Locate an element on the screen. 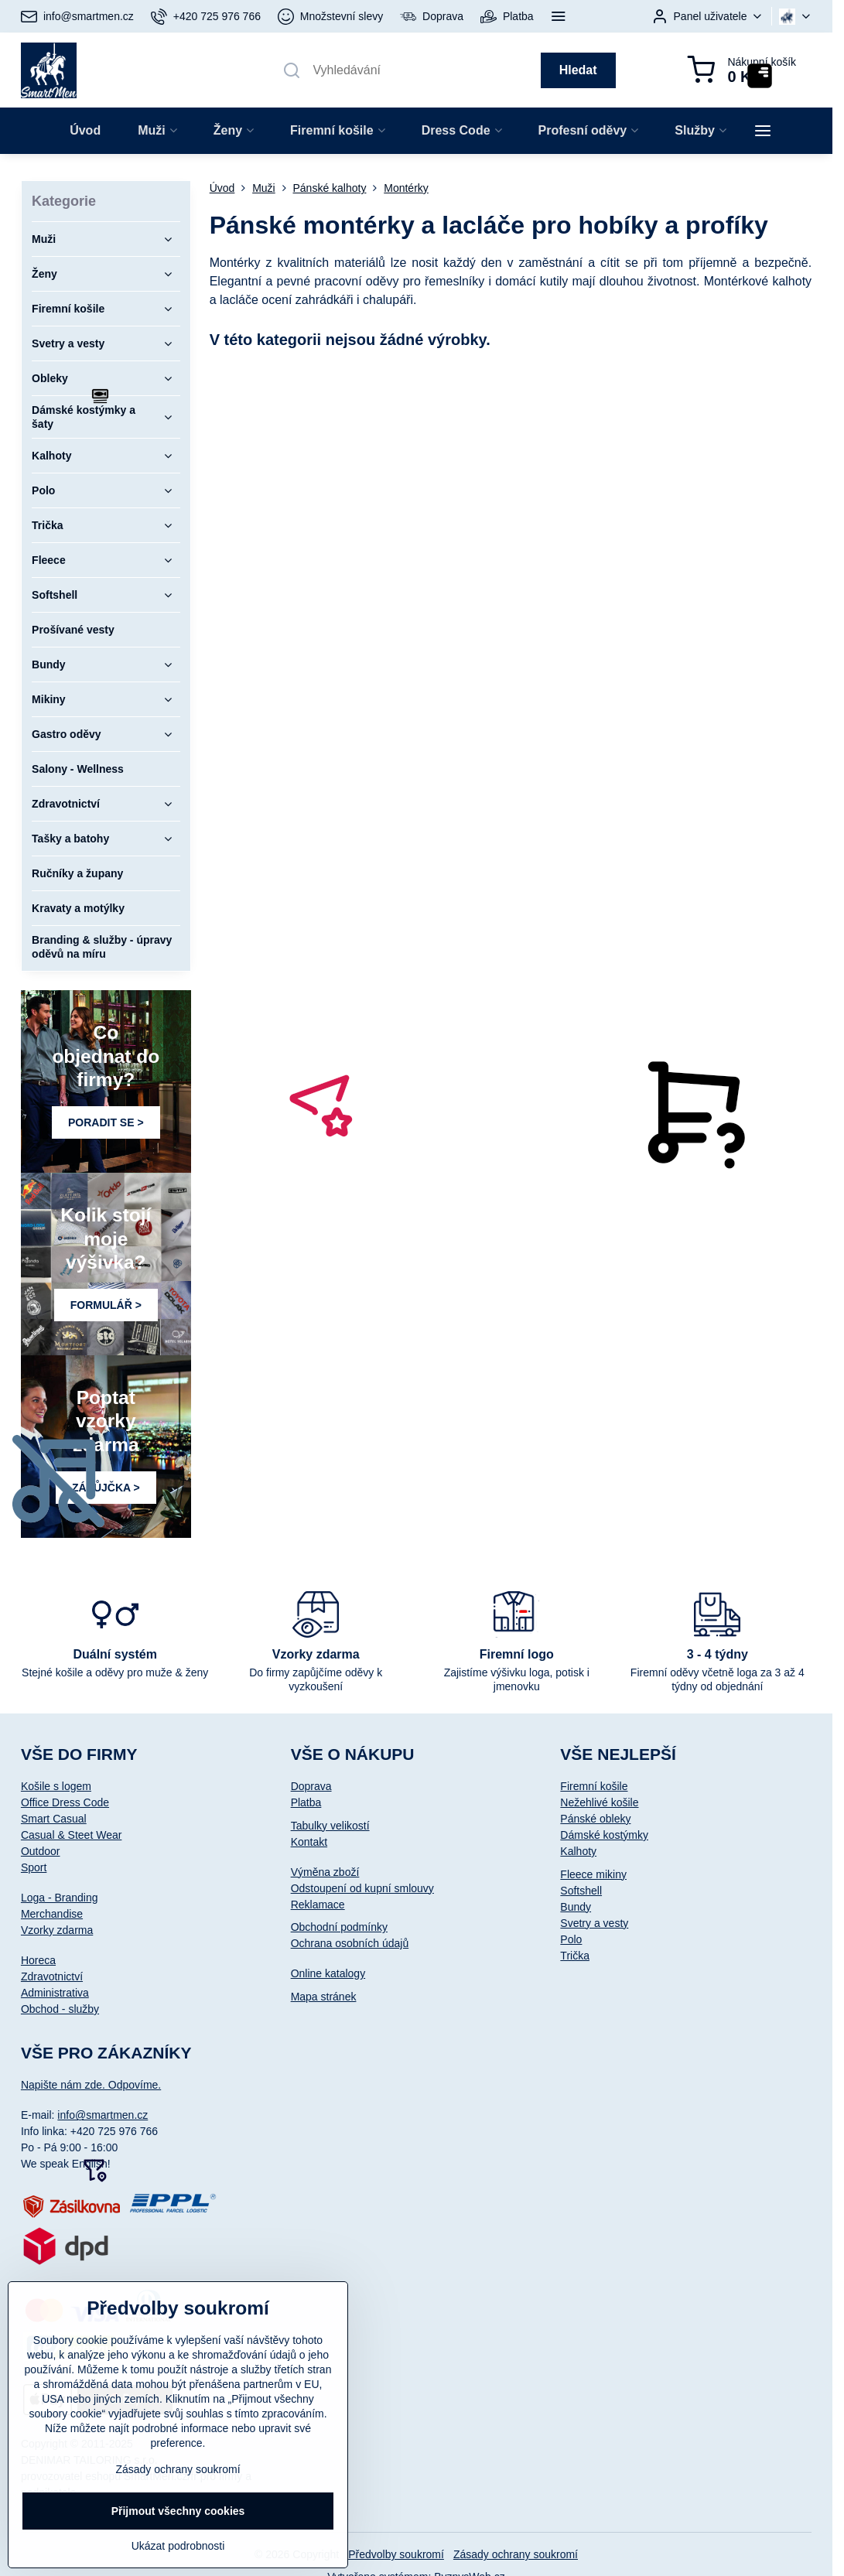 Image resolution: width=844 pixels, height=2576 pixels. view set meal or bento box options is located at coordinates (100, 396).